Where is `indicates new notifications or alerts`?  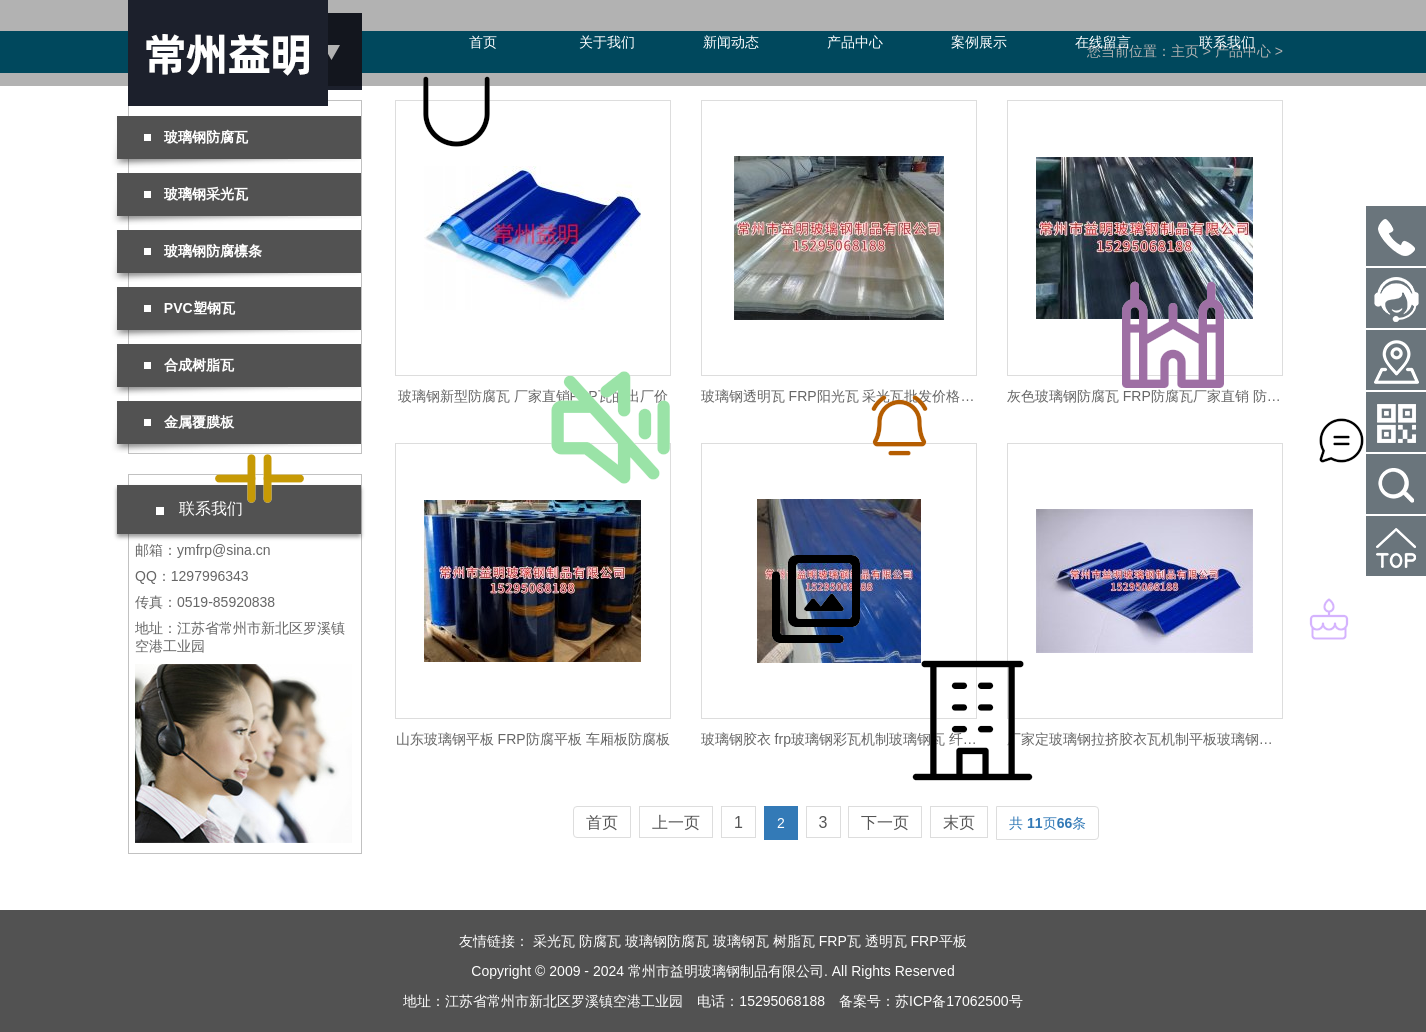
indicates new notifications or alerts is located at coordinates (899, 426).